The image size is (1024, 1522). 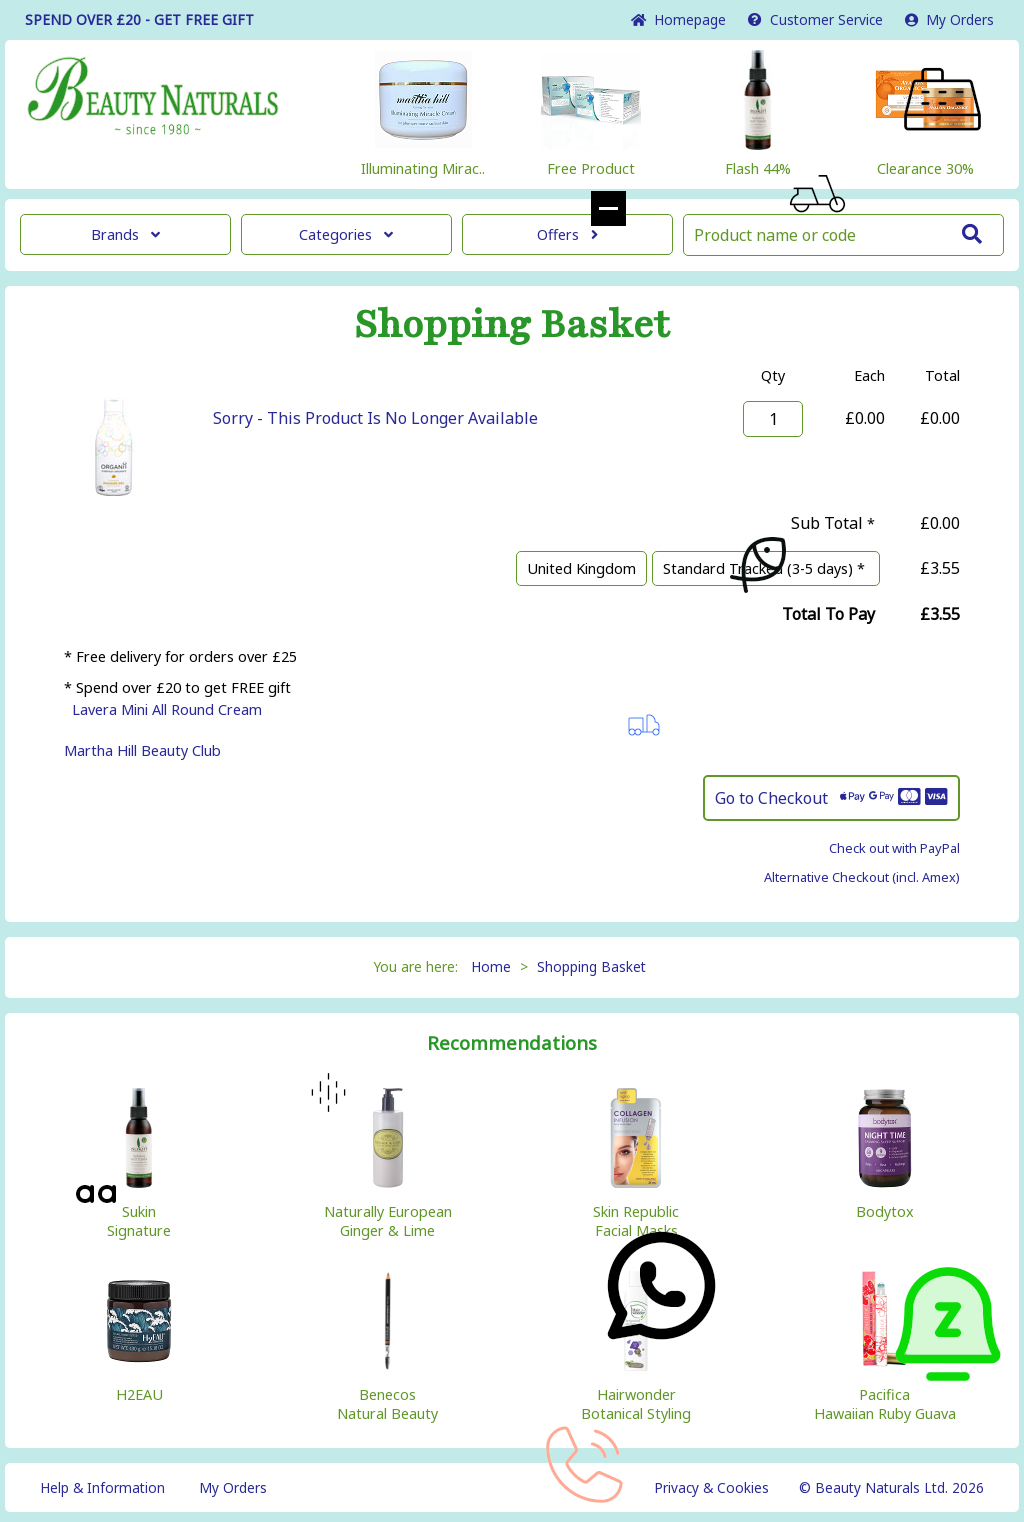 What do you see at coordinates (644, 725) in the screenshot?
I see `view shipping or delivery status` at bounding box center [644, 725].